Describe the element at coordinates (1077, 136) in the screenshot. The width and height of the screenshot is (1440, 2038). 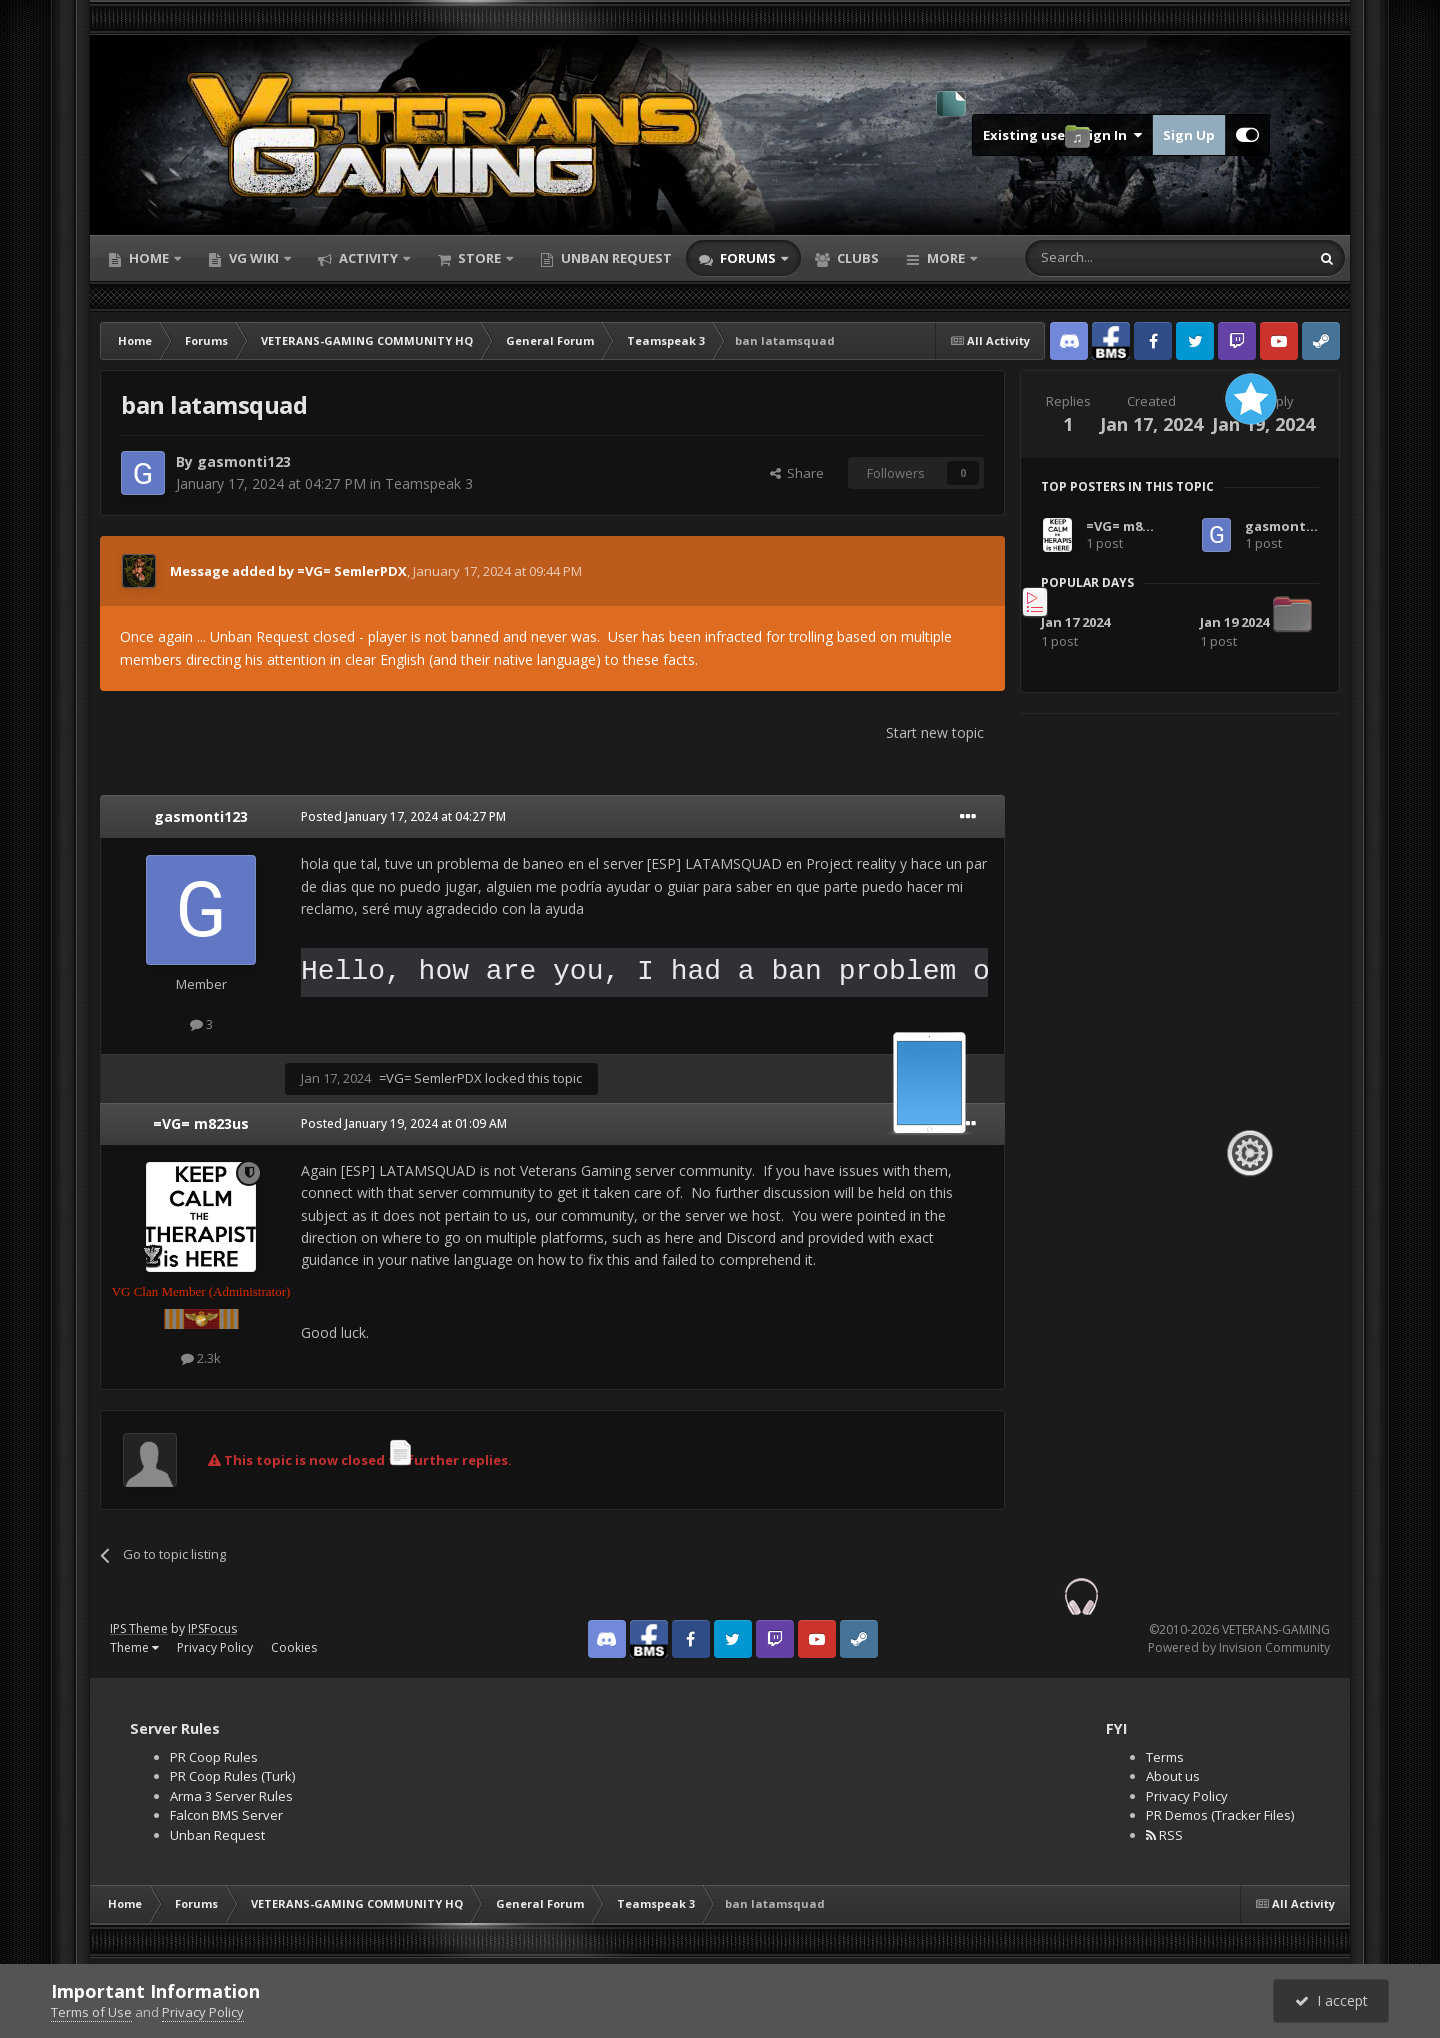
I see `open your music folder` at that location.